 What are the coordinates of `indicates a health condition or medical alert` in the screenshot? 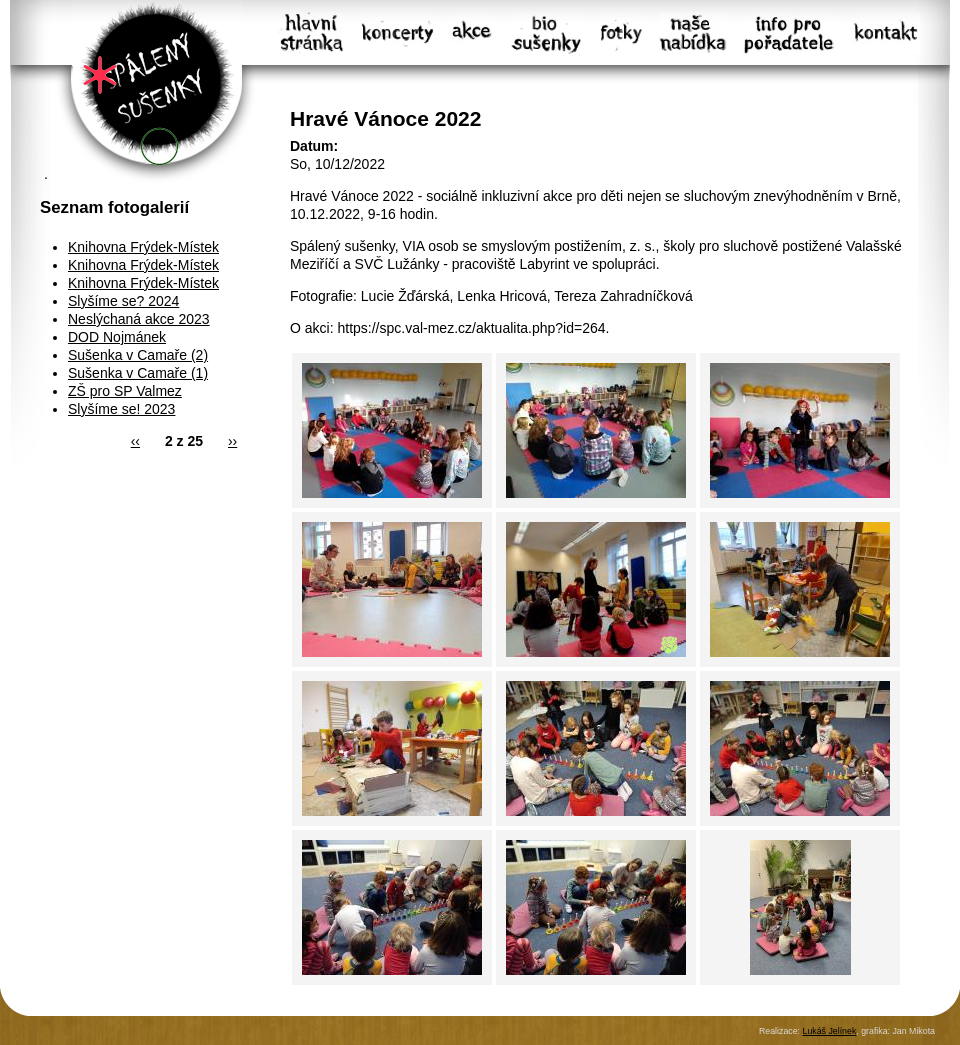 It's located at (669, 645).